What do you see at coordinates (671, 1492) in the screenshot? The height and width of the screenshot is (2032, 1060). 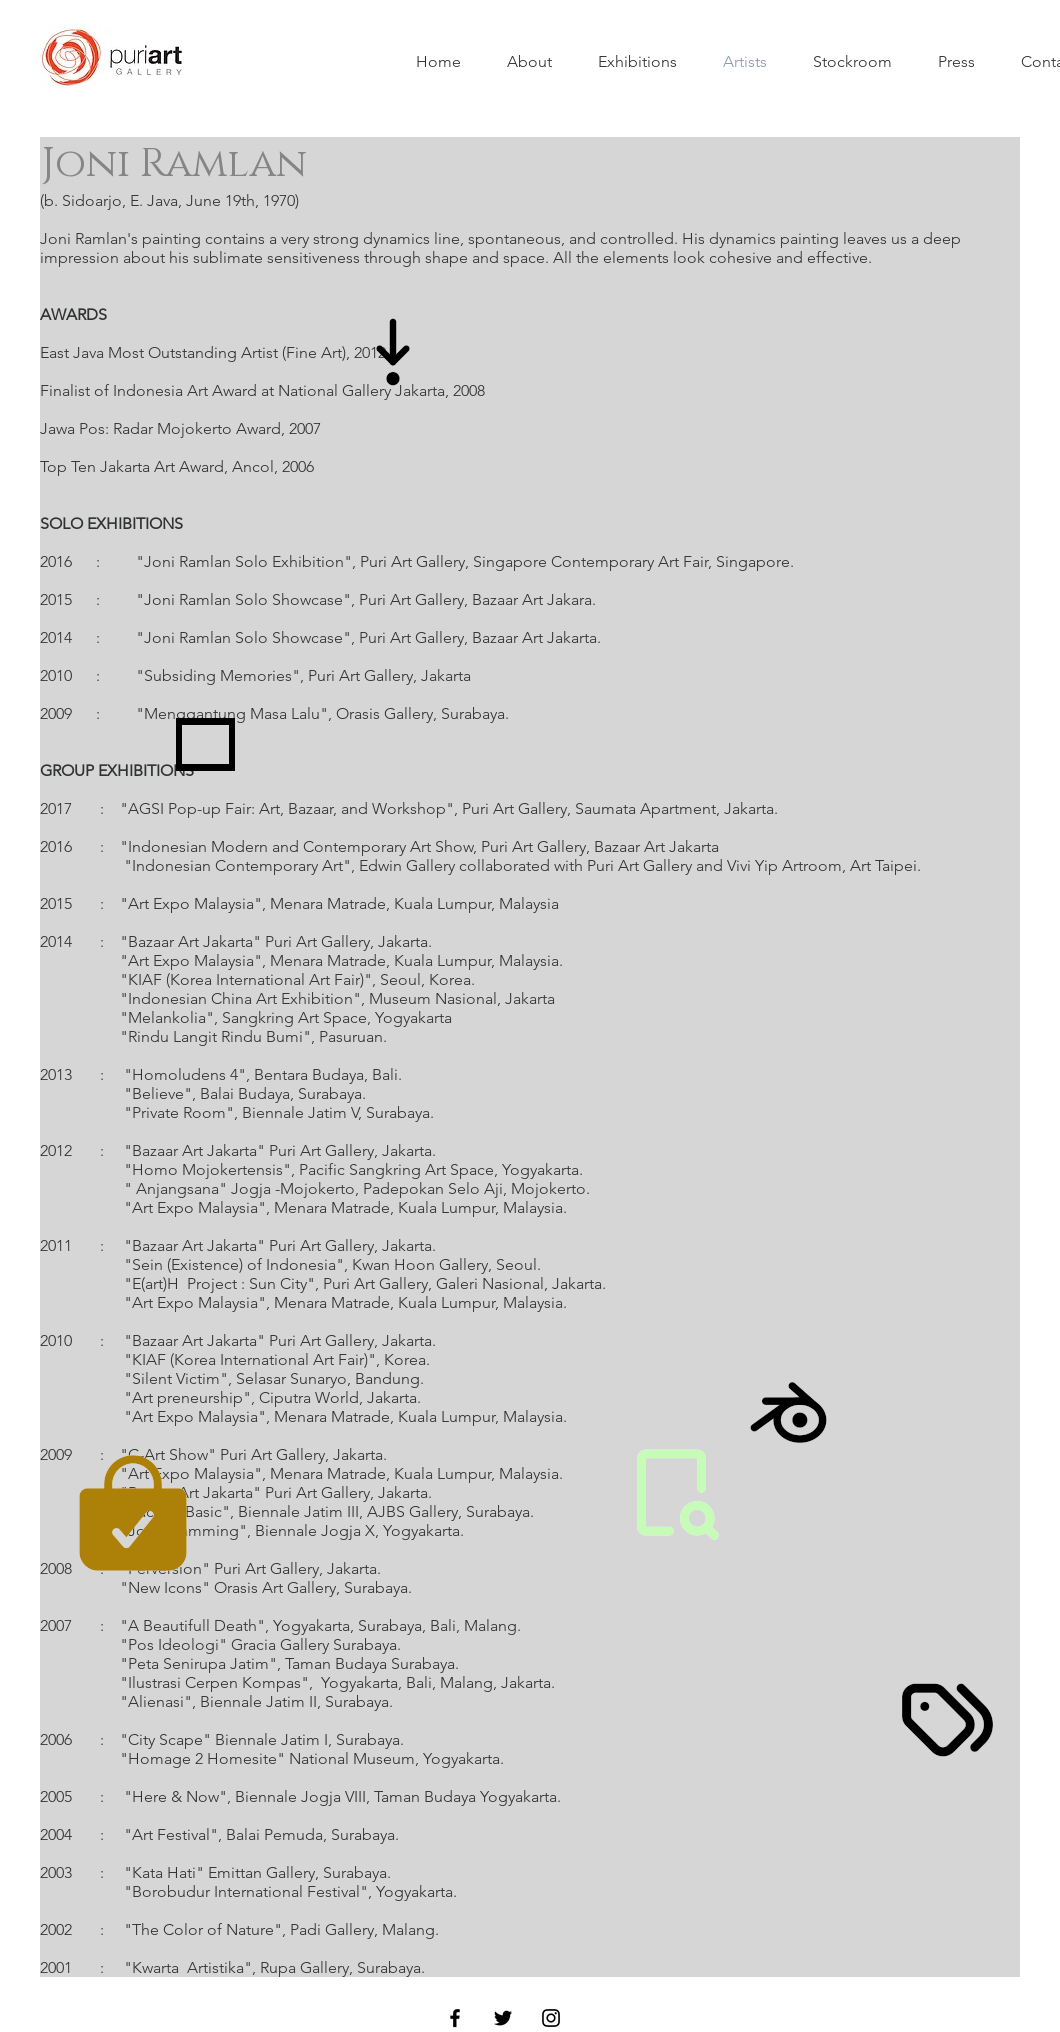 I see `search for a tablet device` at bounding box center [671, 1492].